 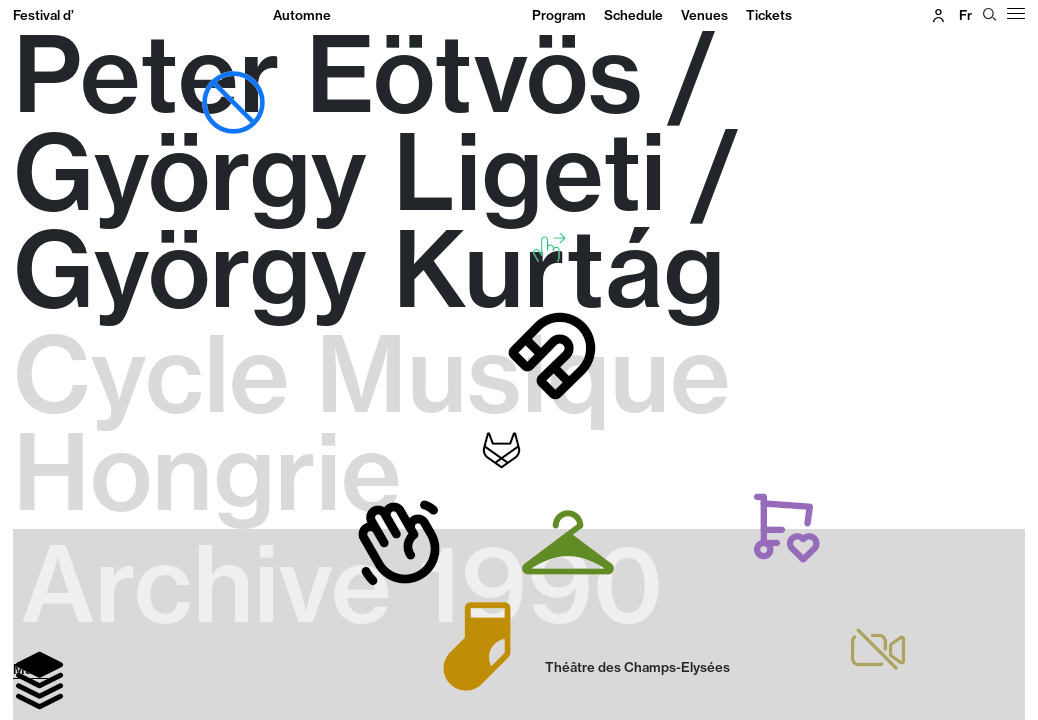 I want to click on open GitLab repository, so click(x=501, y=449).